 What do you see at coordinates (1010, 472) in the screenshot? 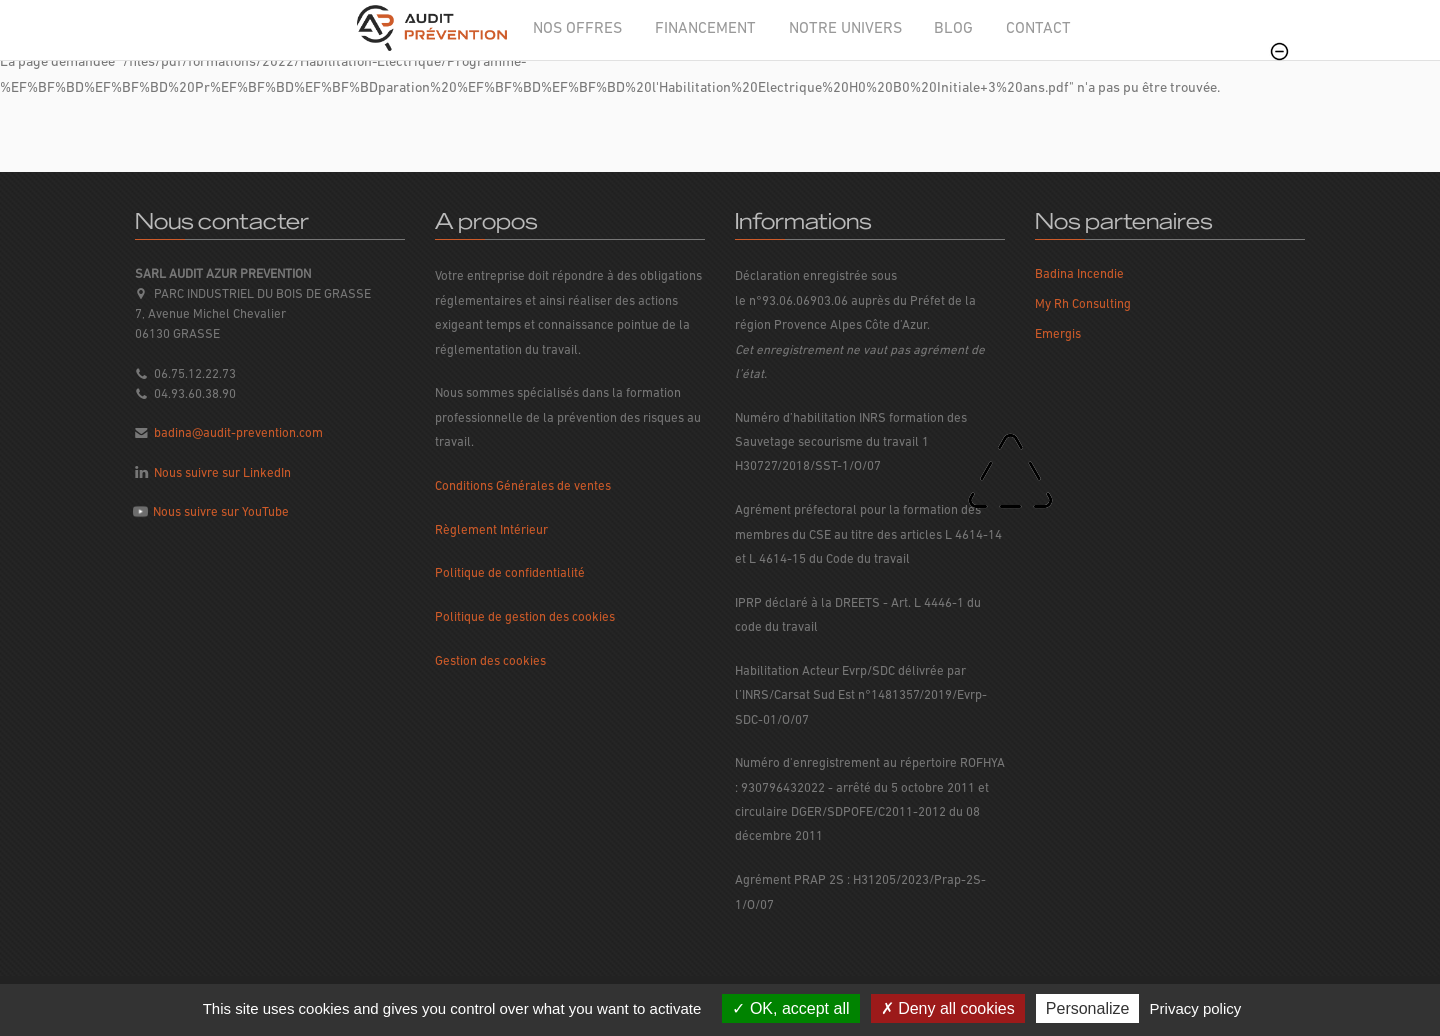
I see `indicates incomplete or pending status` at bounding box center [1010, 472].